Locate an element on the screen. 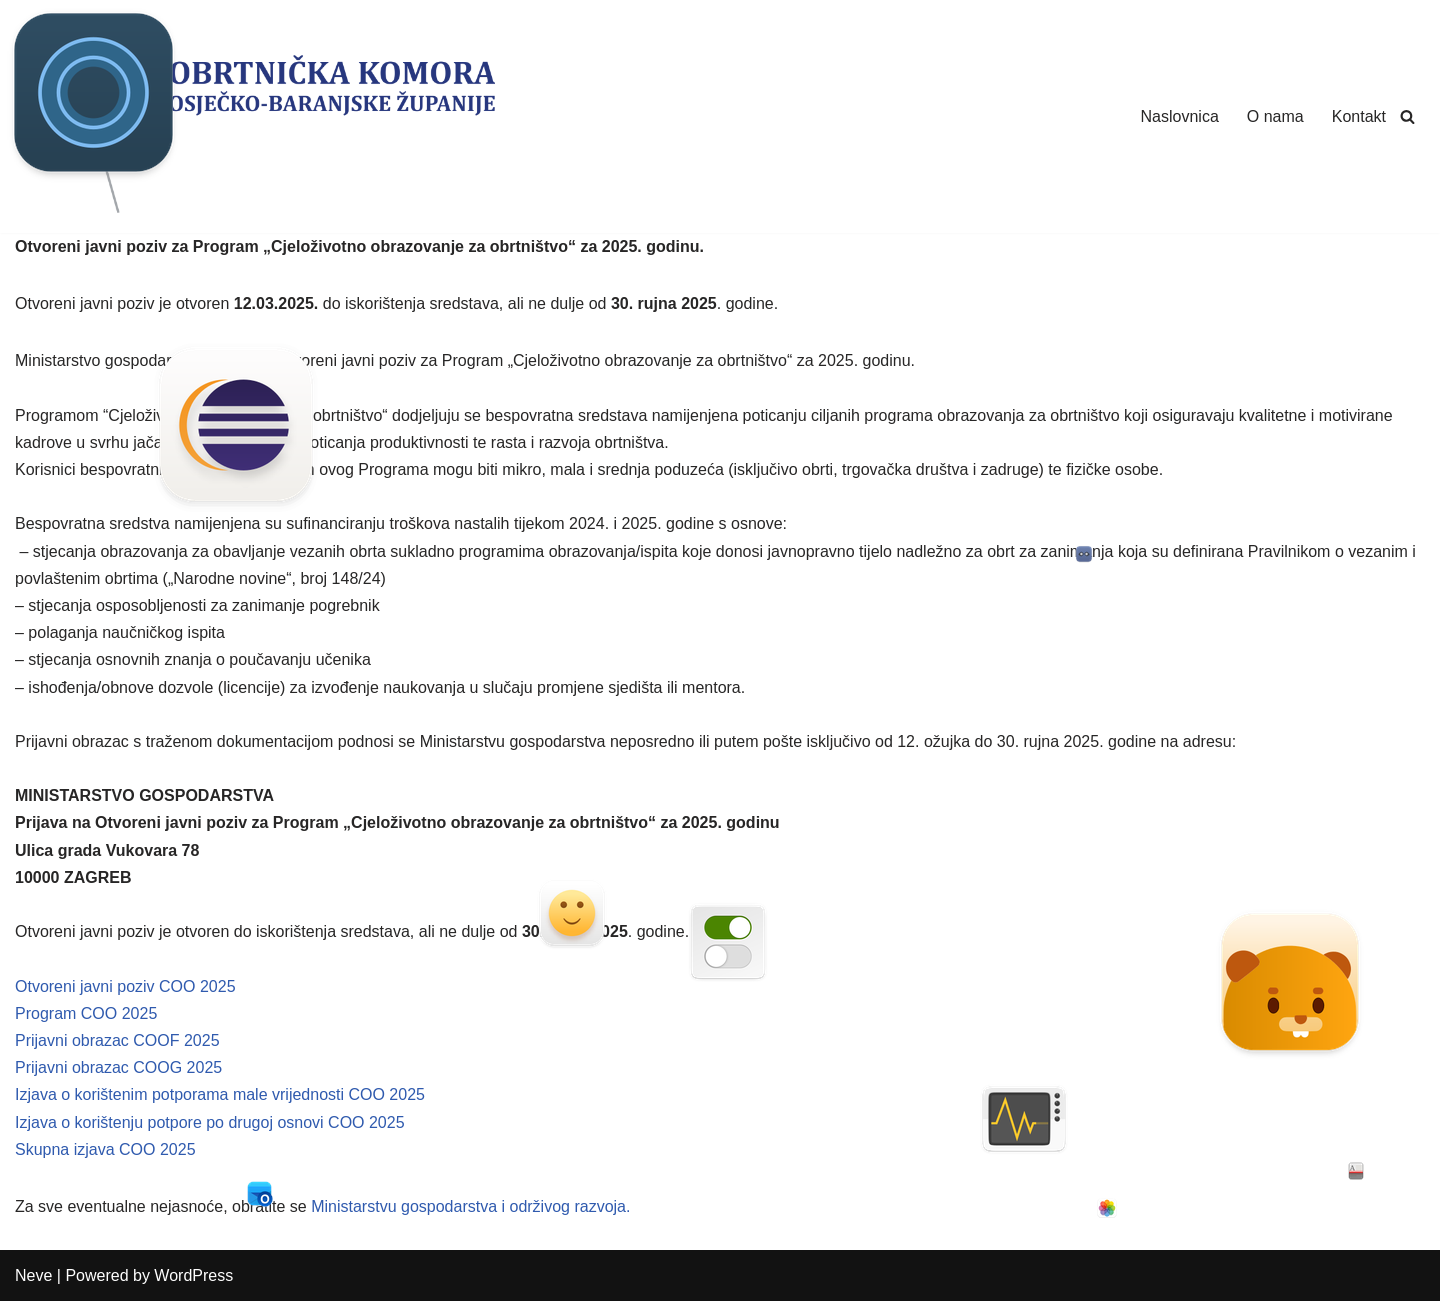 Image resolution: width=1440 pixels, height=1301 pixels. open gnome tweaks settings is located at coordinates (728, 942).